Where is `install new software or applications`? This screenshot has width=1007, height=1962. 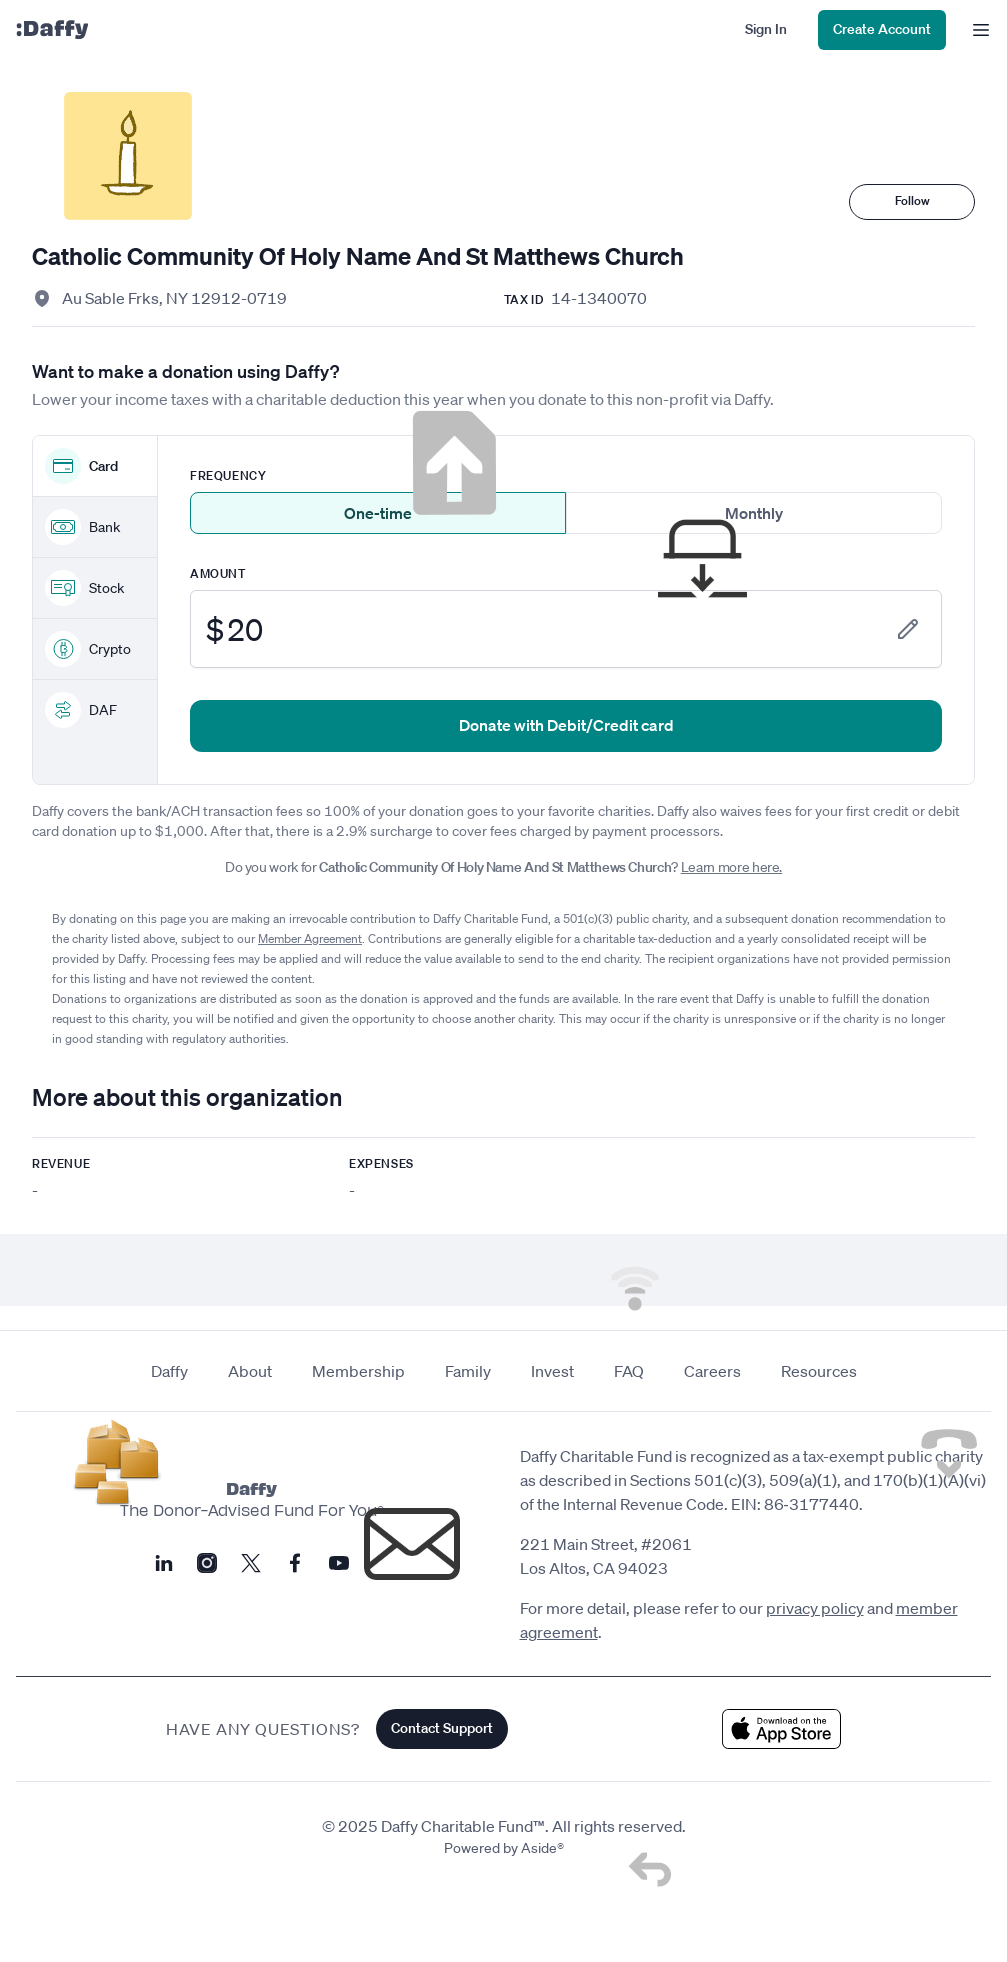 install new software or applications is located at coordinates (114, 1456).